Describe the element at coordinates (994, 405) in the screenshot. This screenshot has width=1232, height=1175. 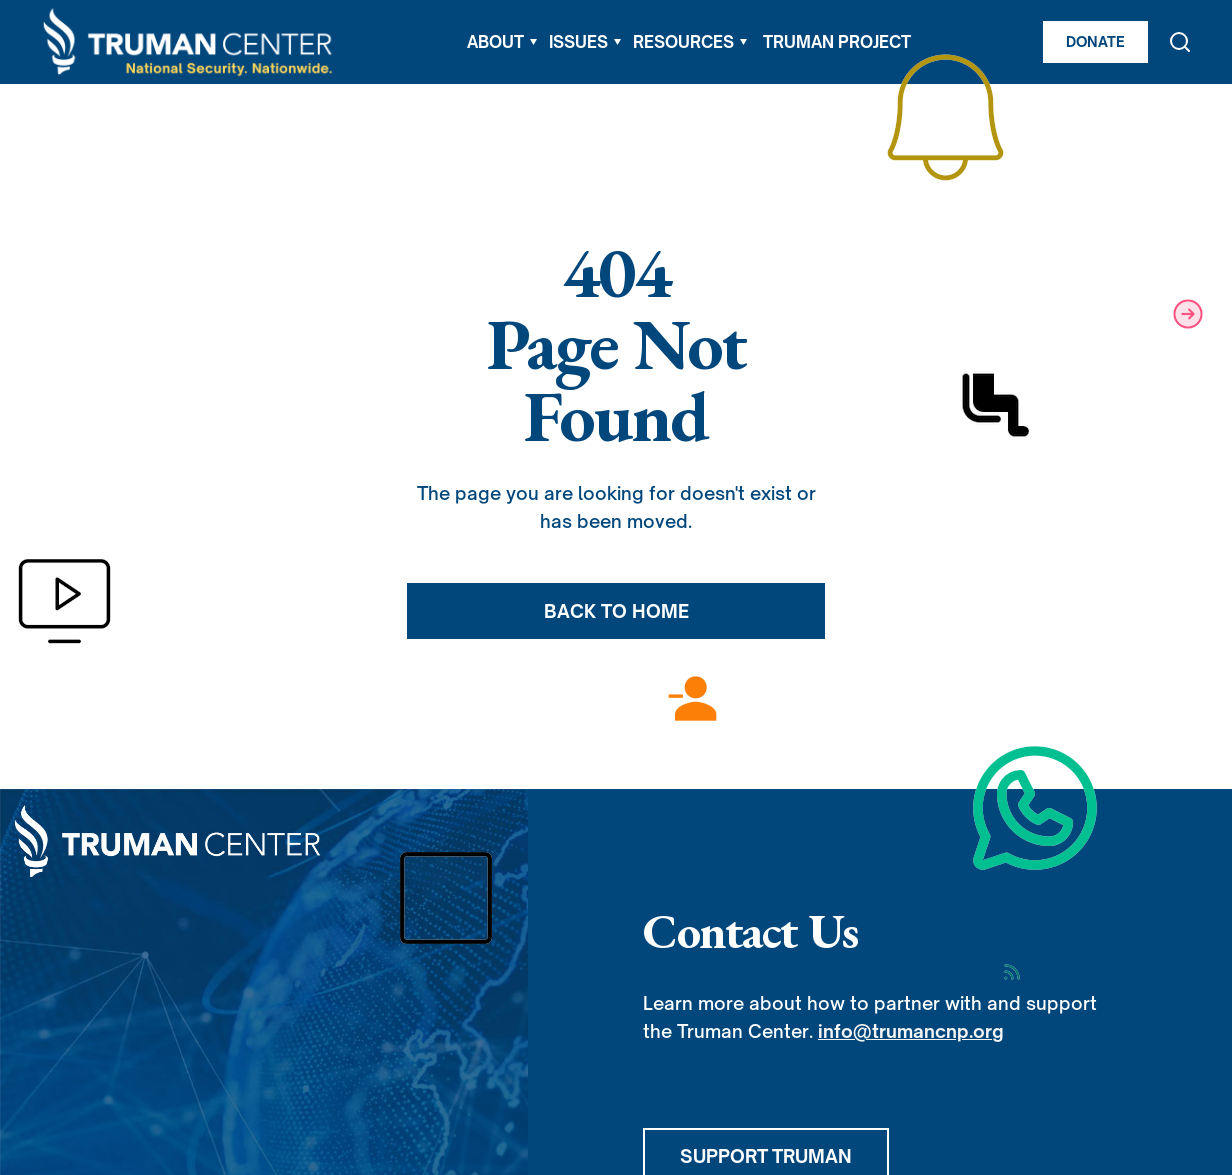
I see `standard legroom seat option` at that location.